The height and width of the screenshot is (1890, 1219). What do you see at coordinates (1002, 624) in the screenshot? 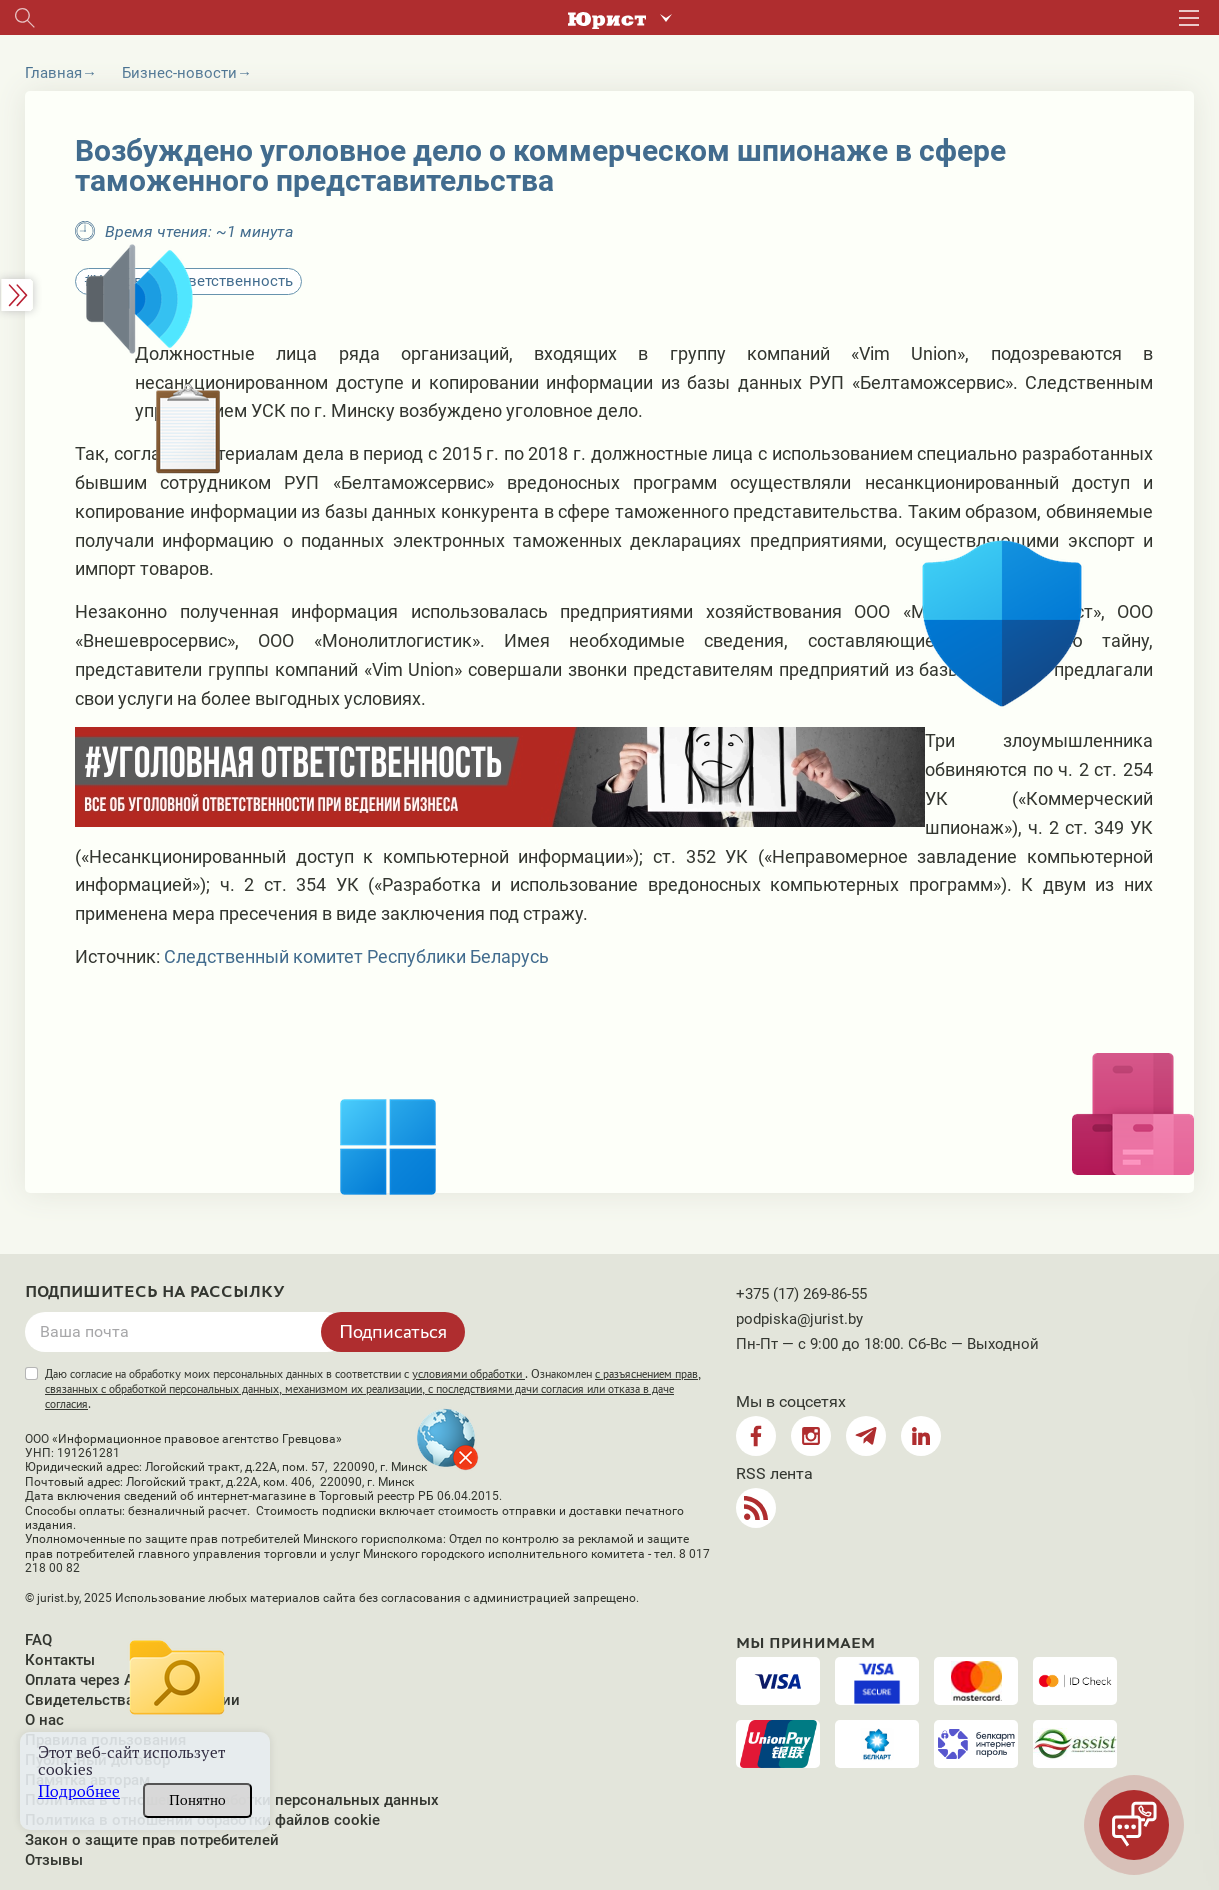
I see `windows defender security status` at bounding box center [1002, 624].